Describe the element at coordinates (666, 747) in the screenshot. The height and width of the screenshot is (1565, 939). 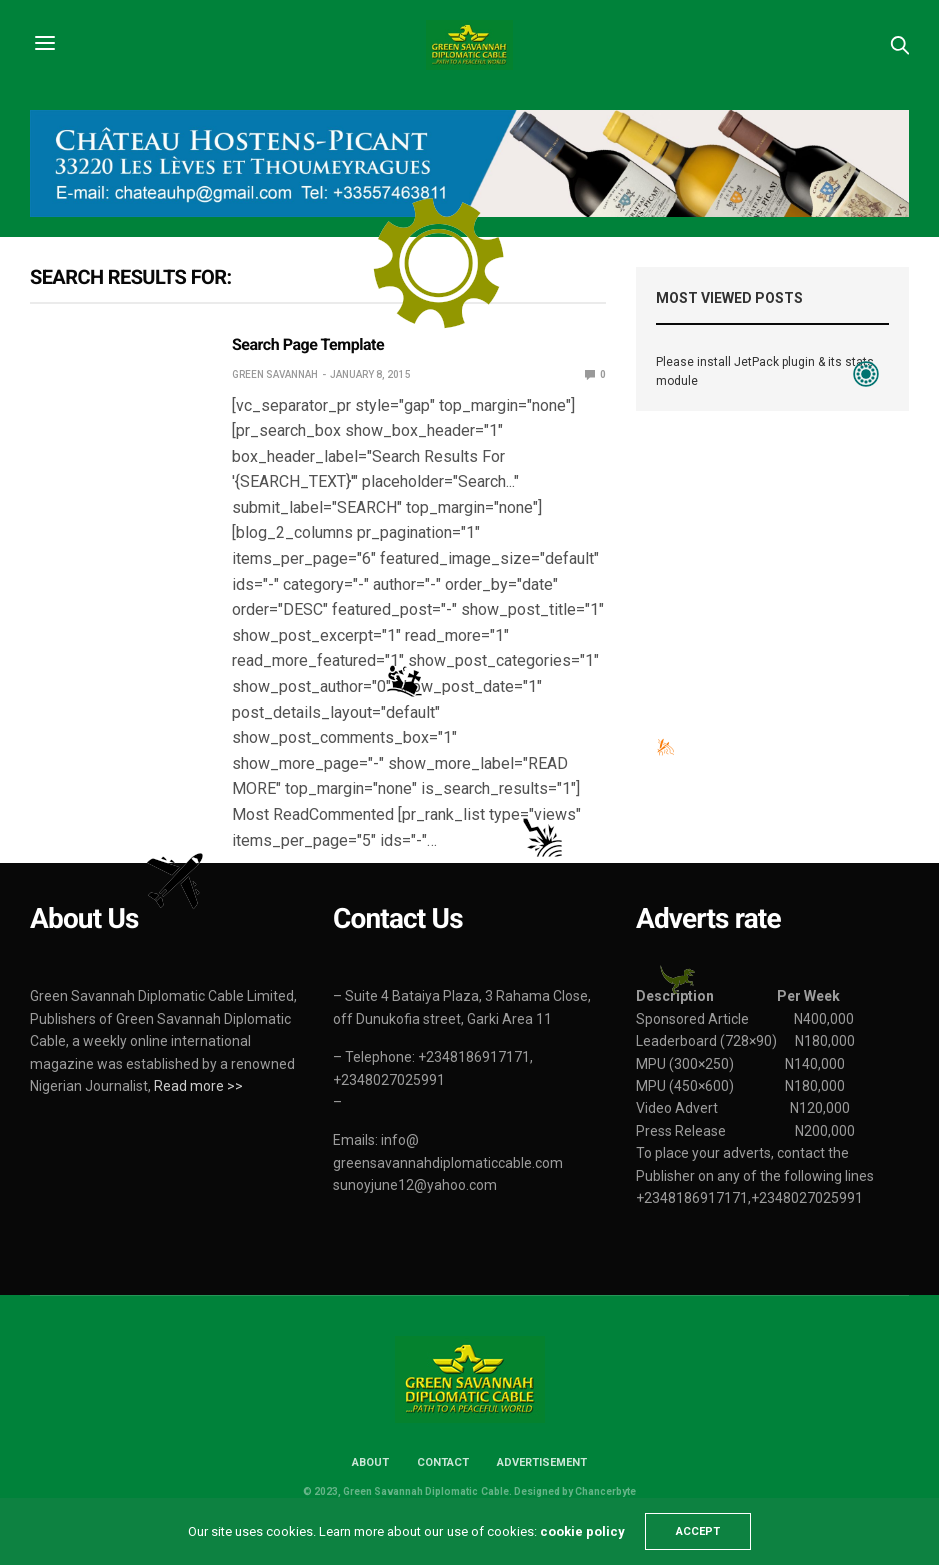
I see `cut or trim hair` at that location.